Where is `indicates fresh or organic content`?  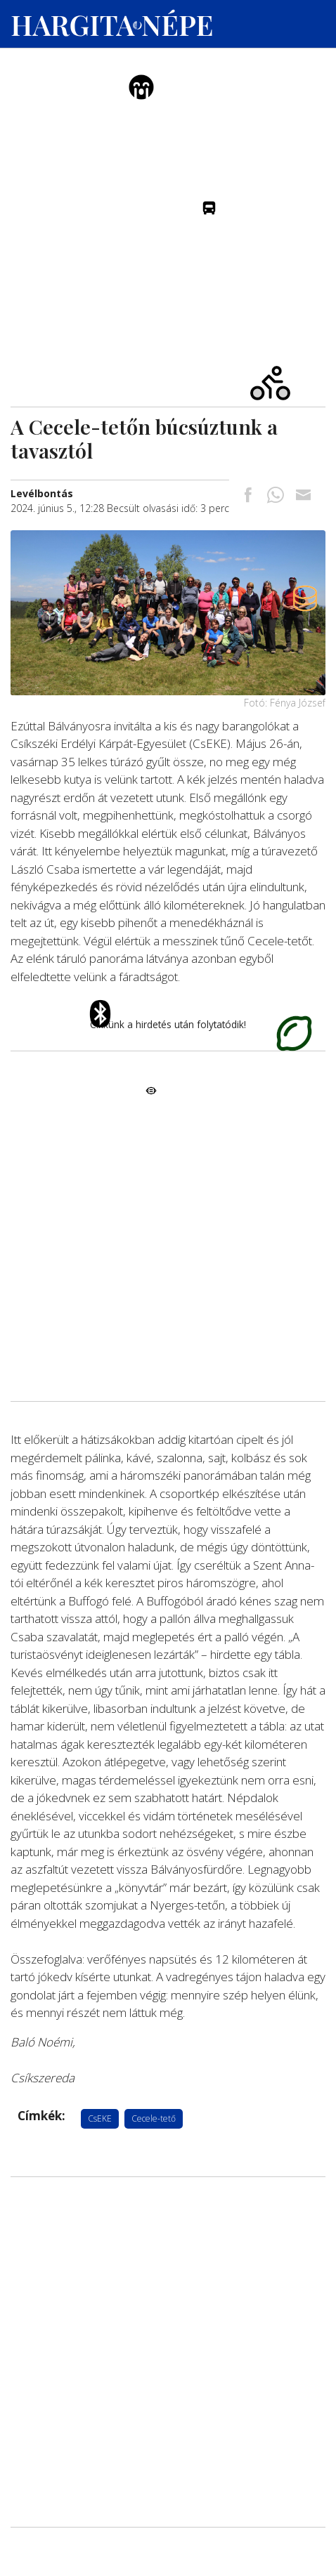
indicates fresh or organic content is located at coordinates (294, 1033).